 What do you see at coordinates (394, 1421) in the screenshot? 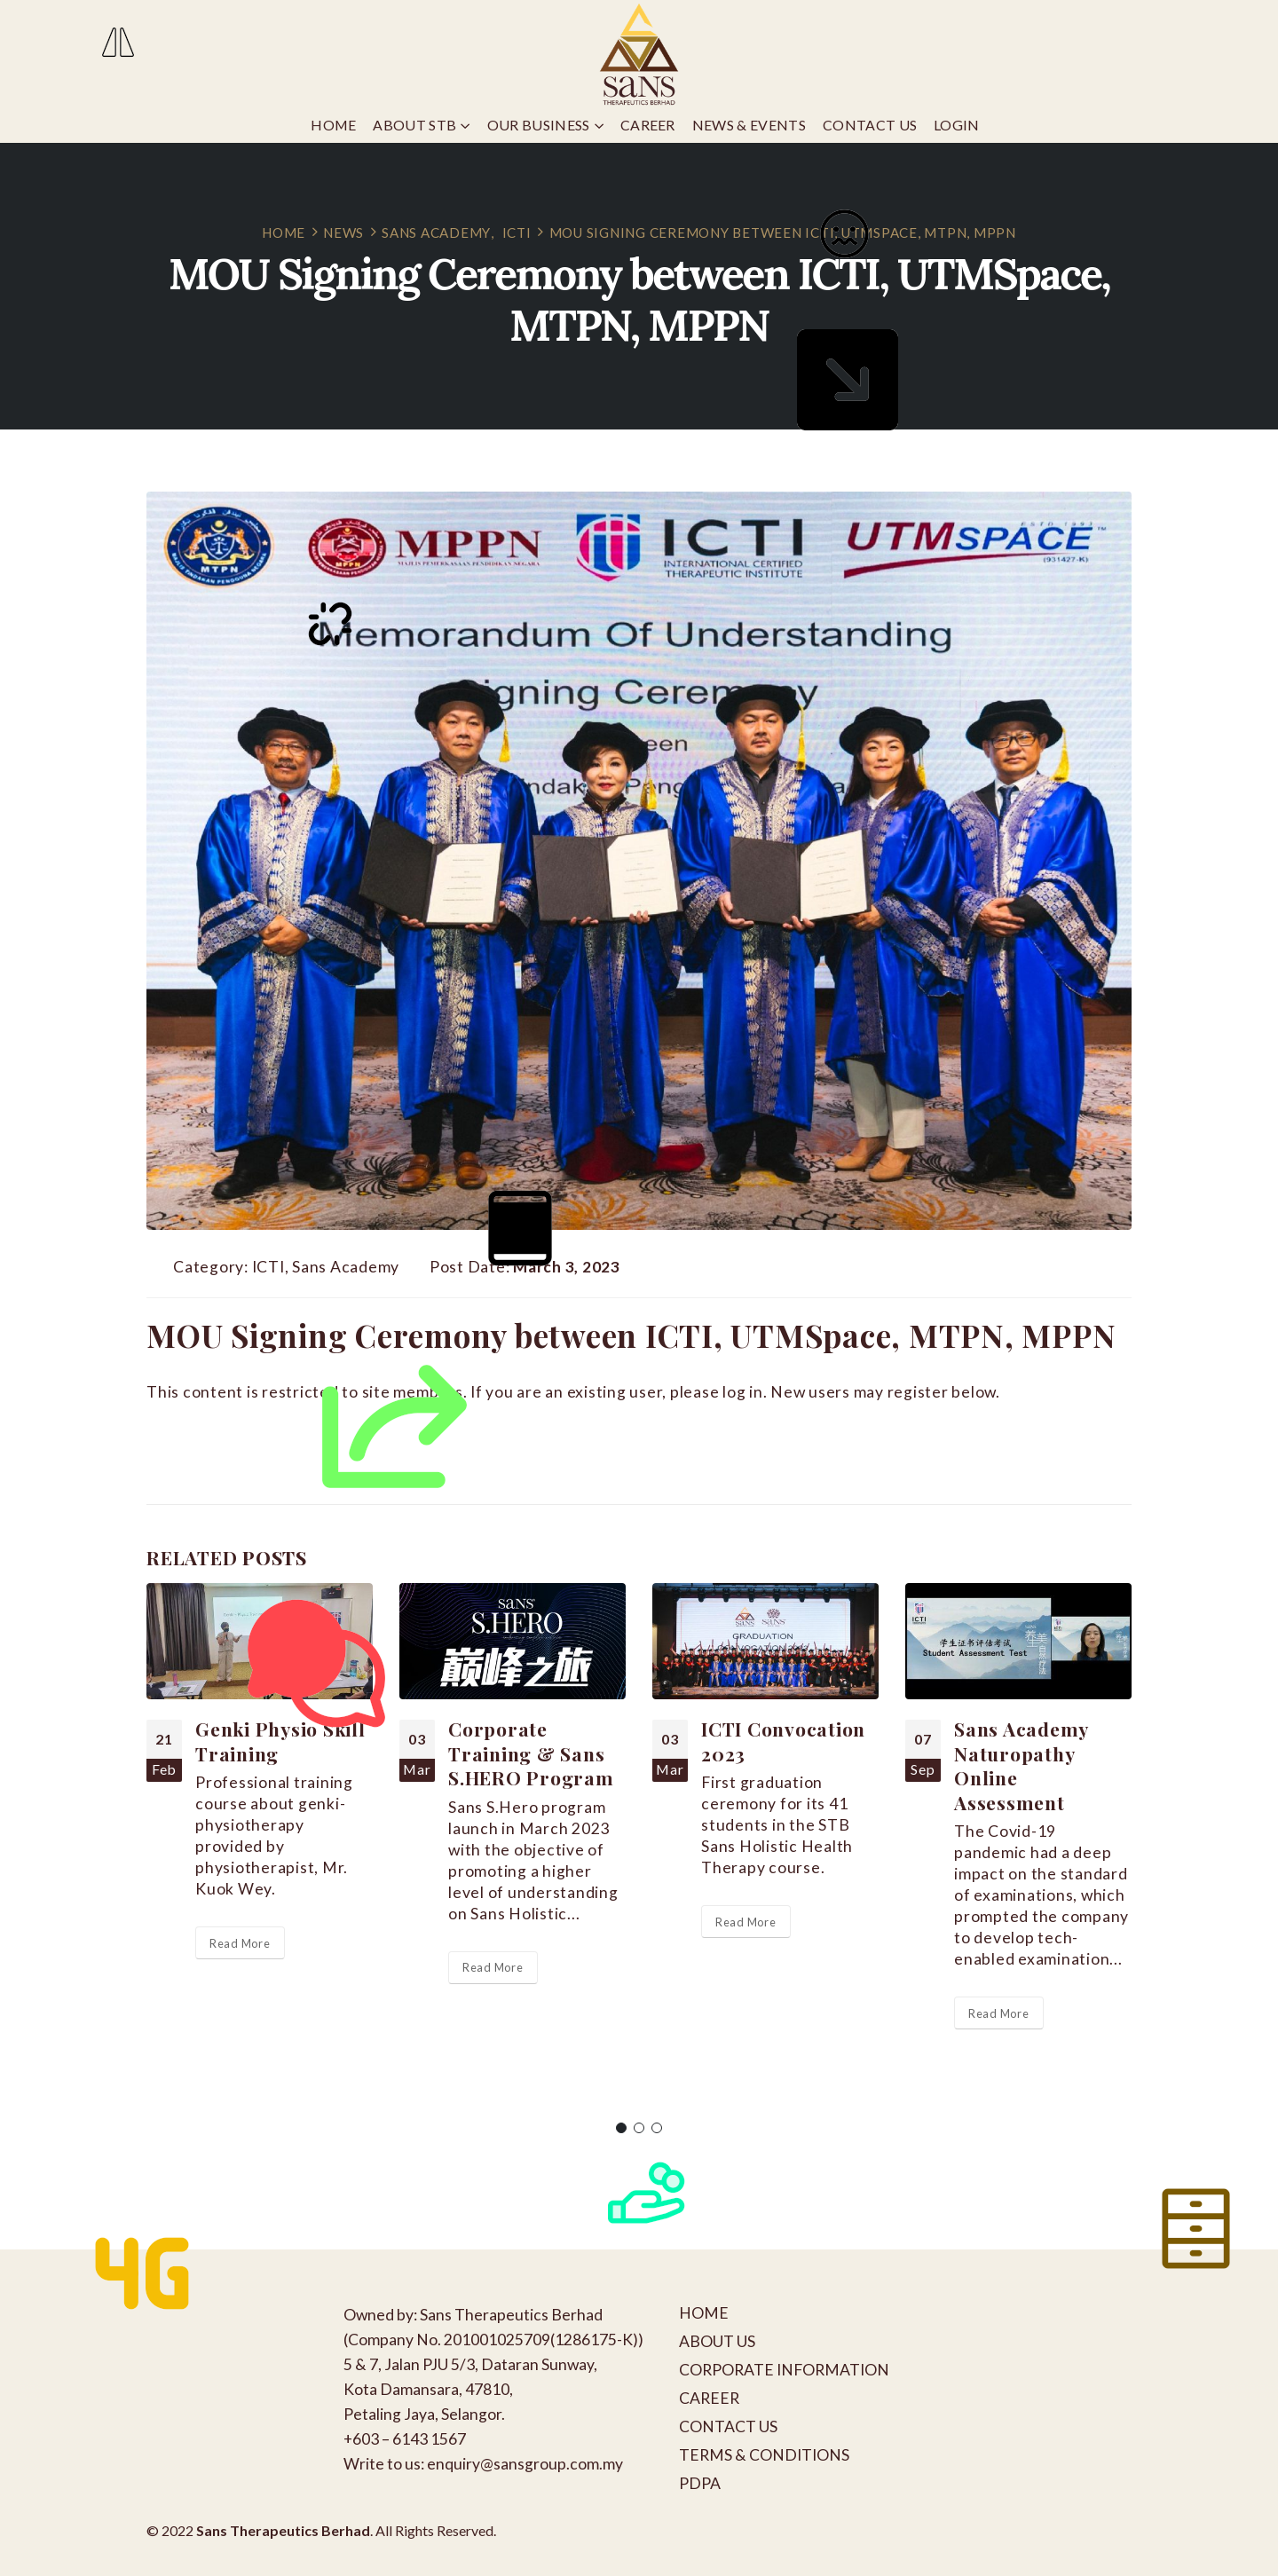
I see `share this content` at bounding box center [394, 1421].